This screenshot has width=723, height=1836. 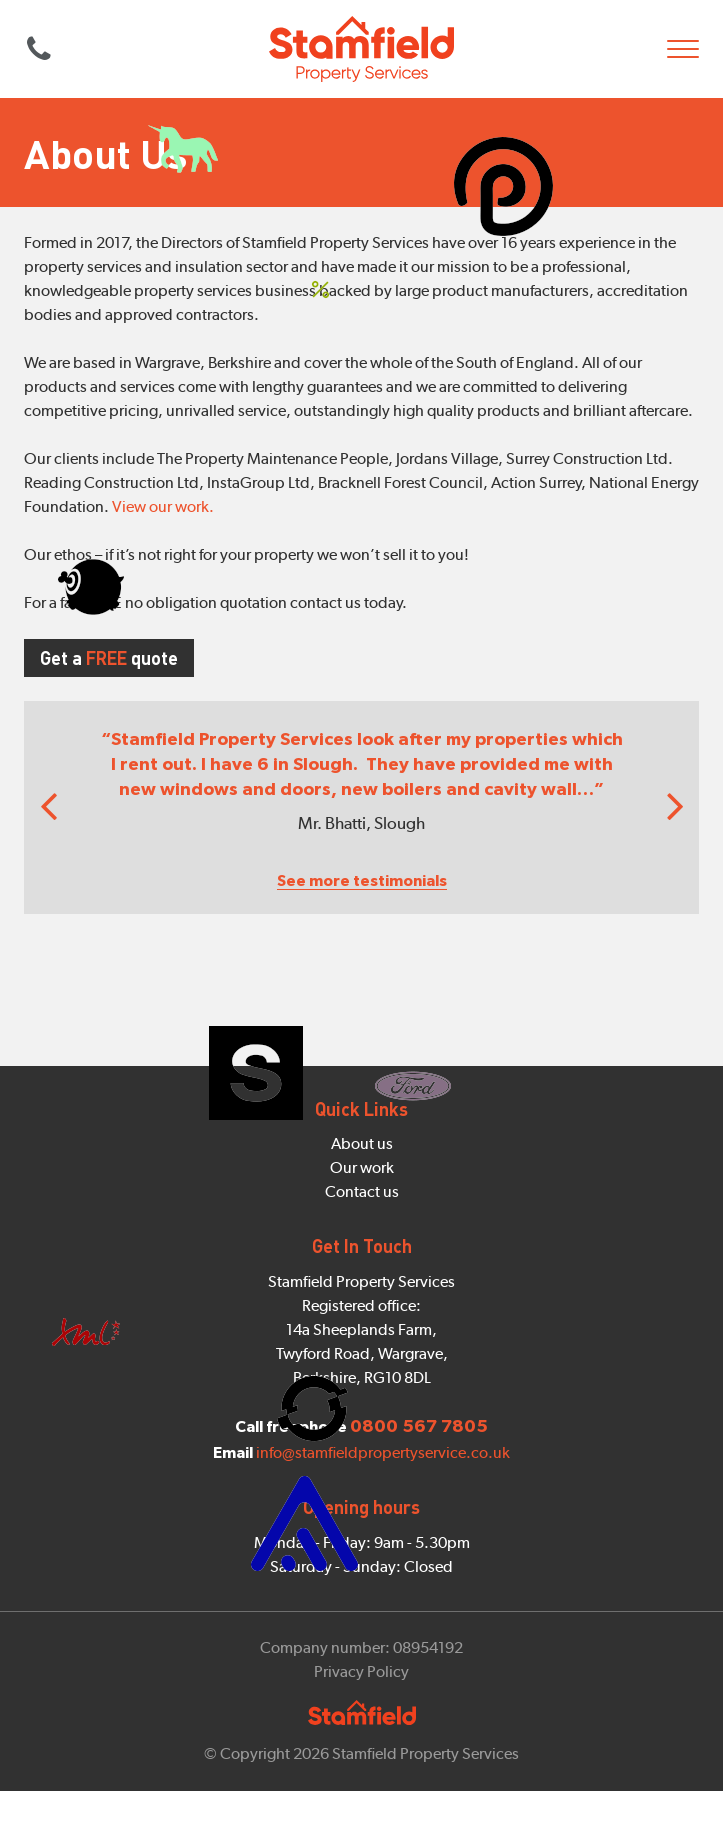 I want to click on view discount or promotional offer, so click(x=320, y=289).